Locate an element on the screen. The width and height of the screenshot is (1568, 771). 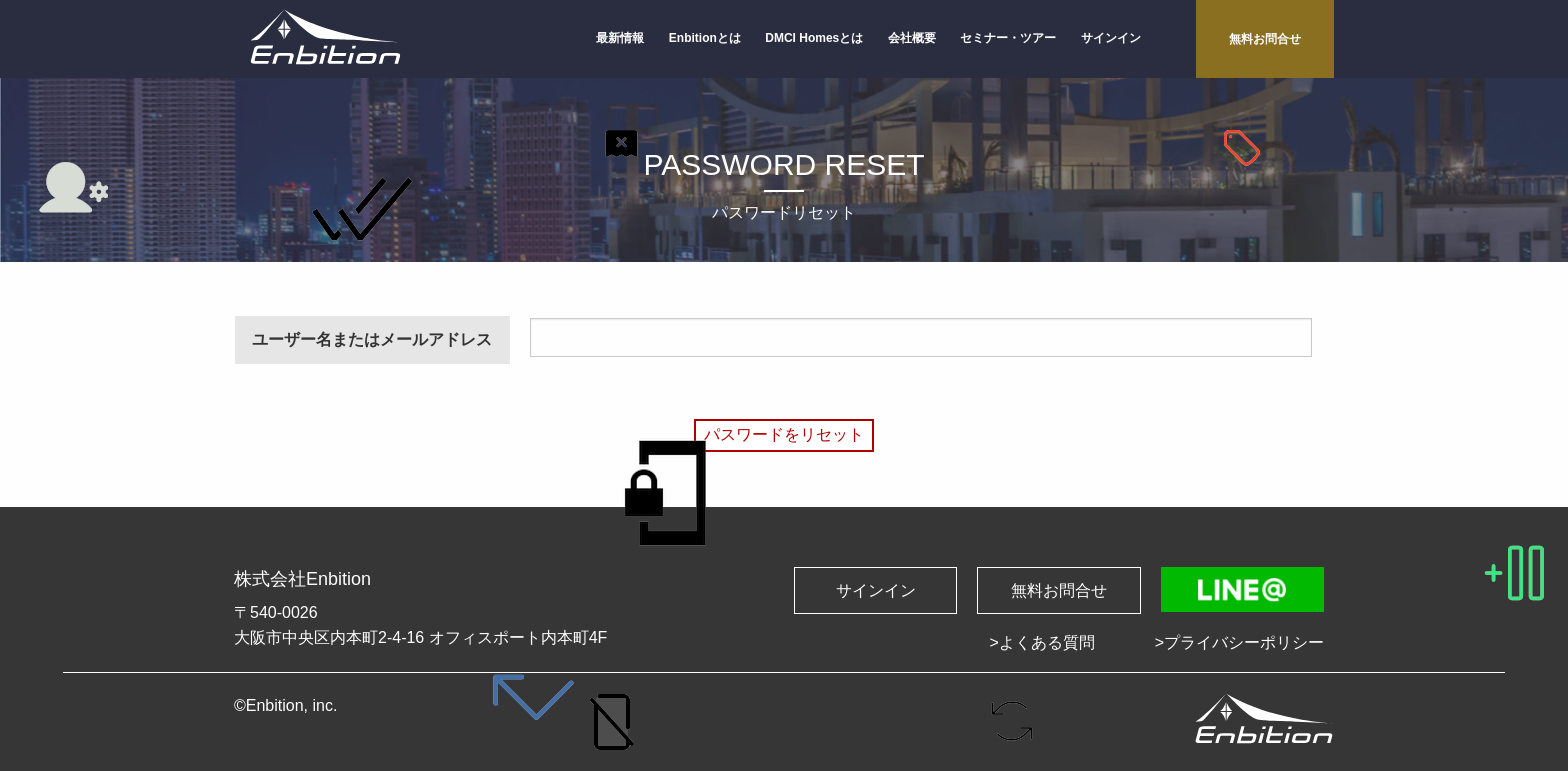
mark all items as complete is located at coordinates (363, 209).